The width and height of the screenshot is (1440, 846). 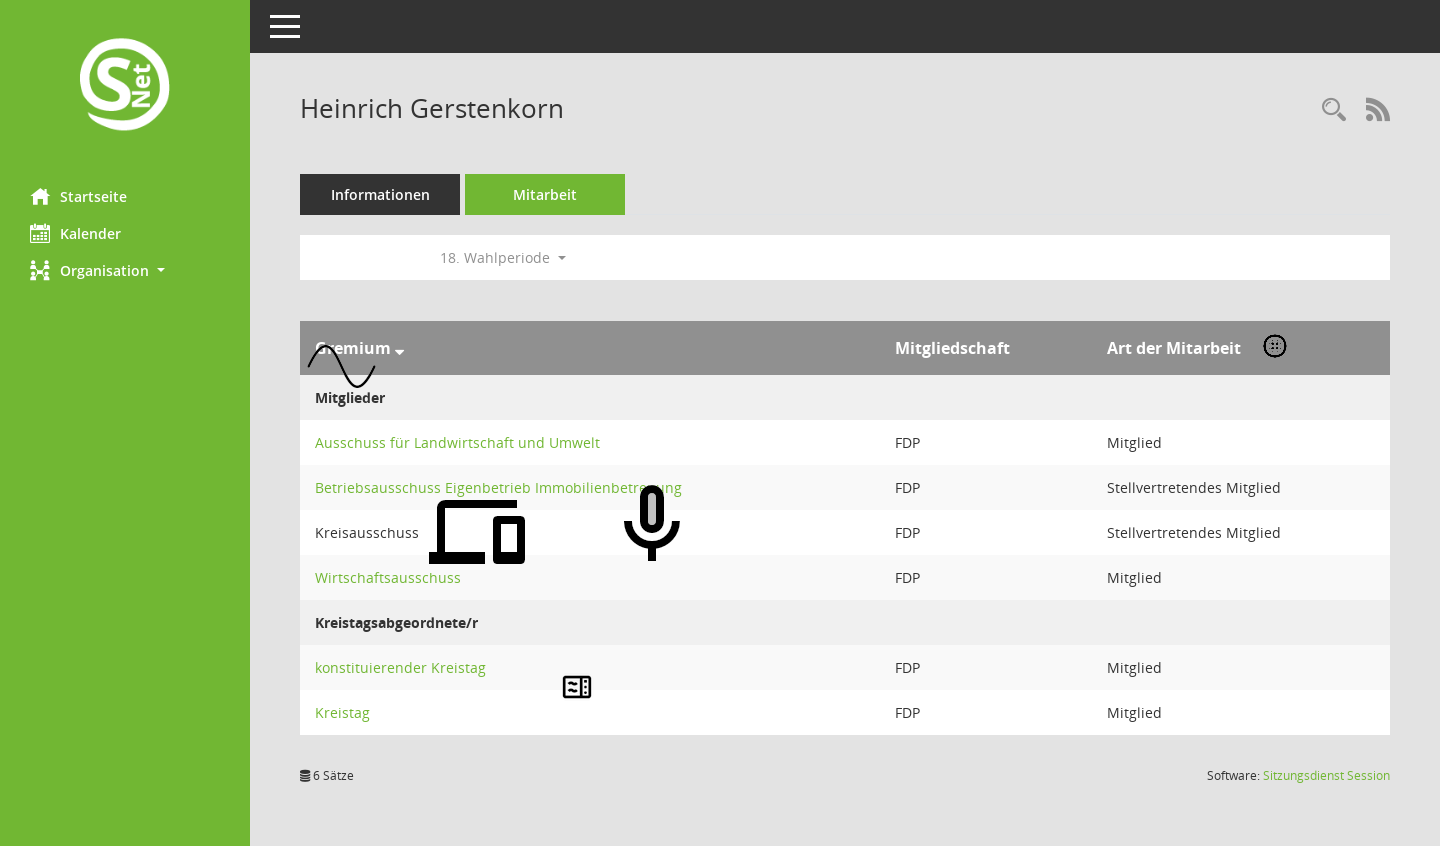 What do you see at coordinates (1275, 346) in the screenshot?
I see `apply circular blur effect to image` at bounding box center [1275, 346].